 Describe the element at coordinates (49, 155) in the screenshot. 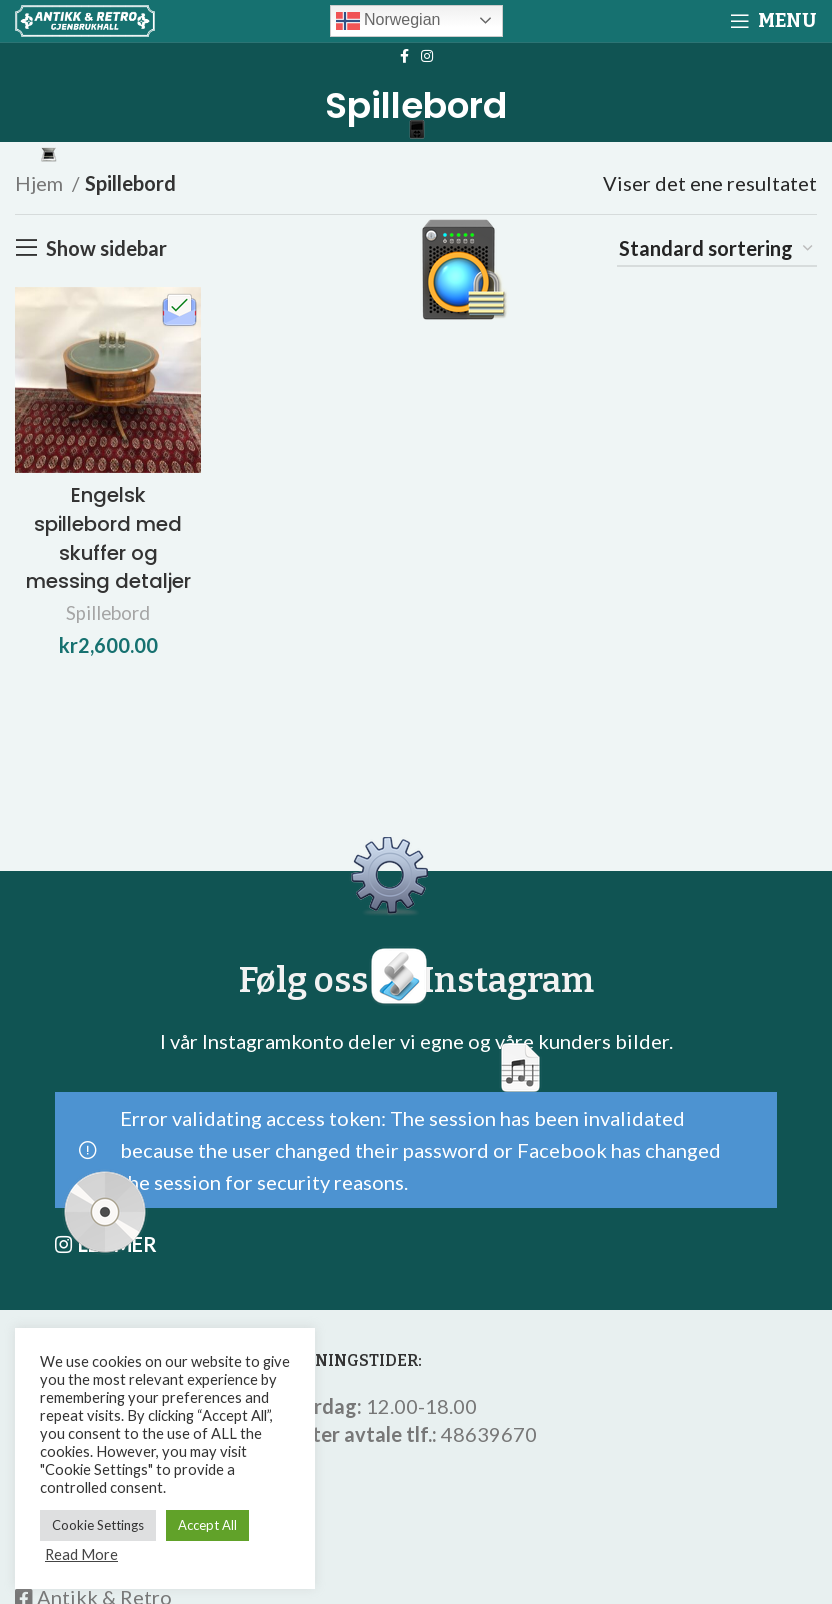

I see `access scanner device settings` at that location.